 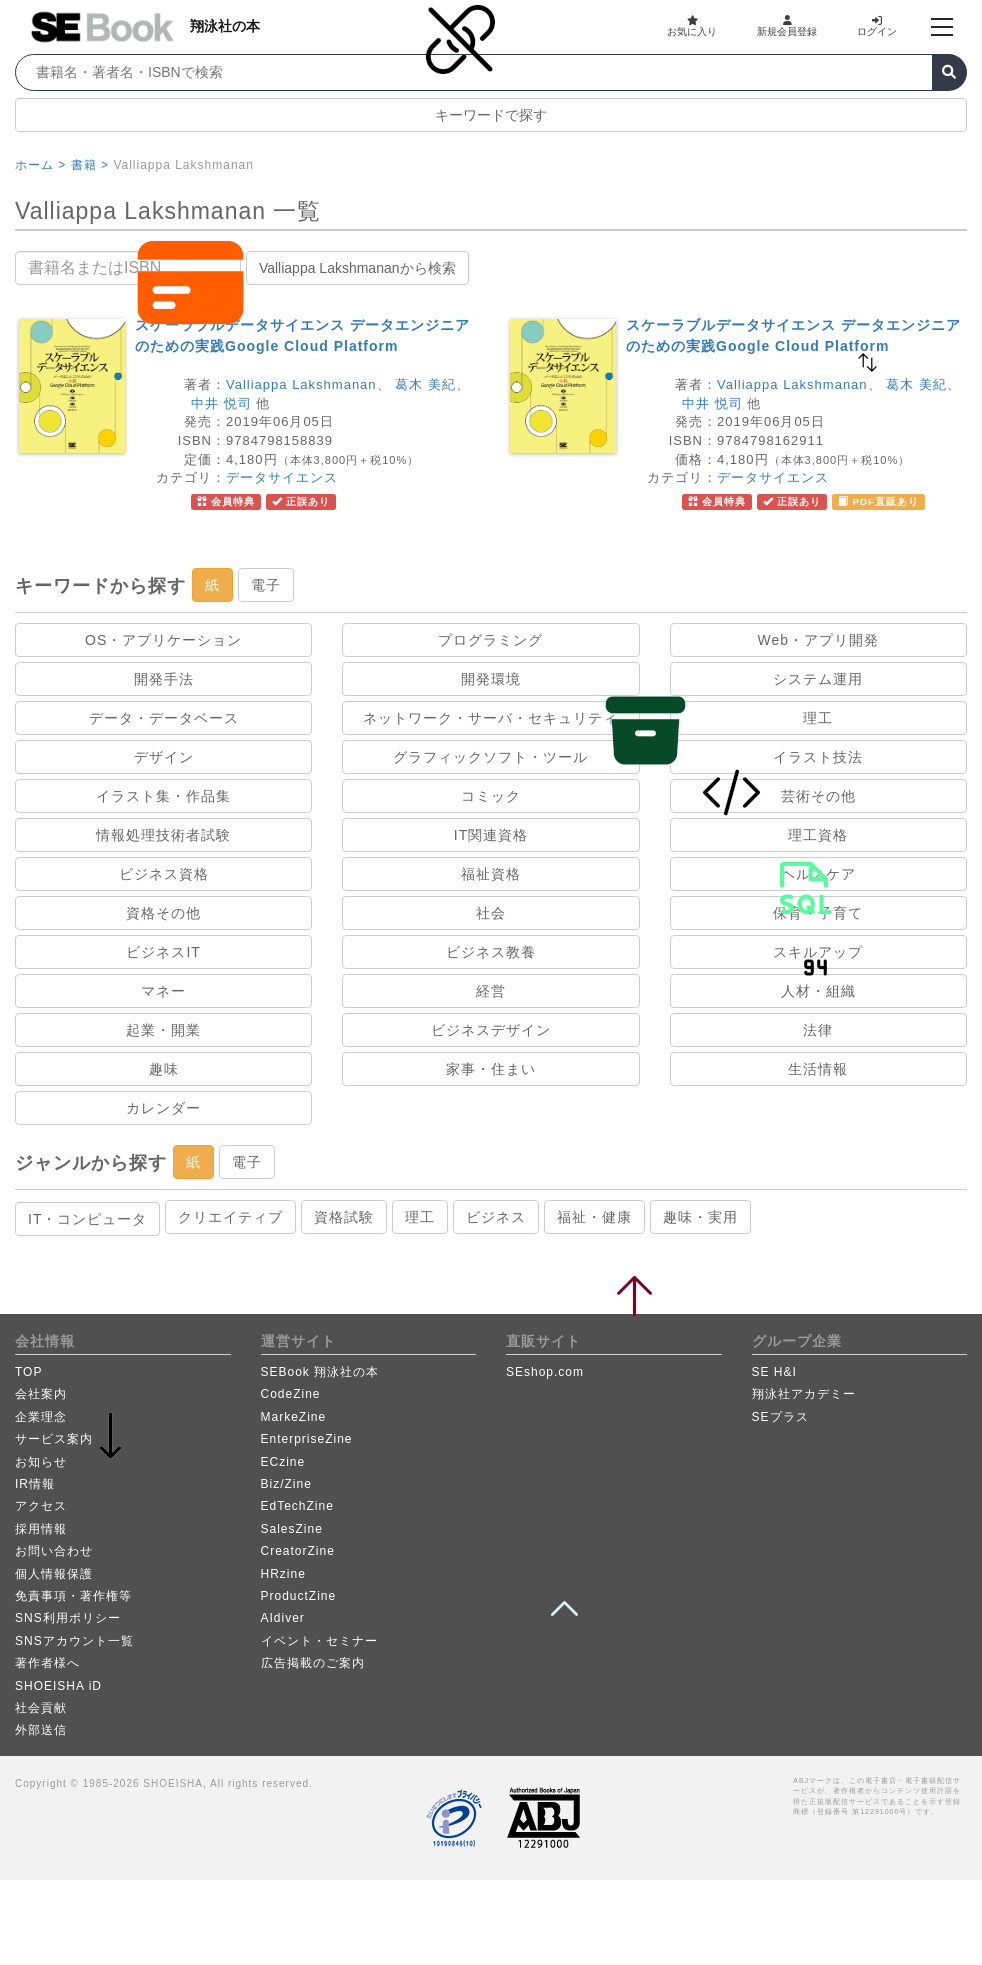 I want to click on view or edit source code, so click(x=731, y=792).